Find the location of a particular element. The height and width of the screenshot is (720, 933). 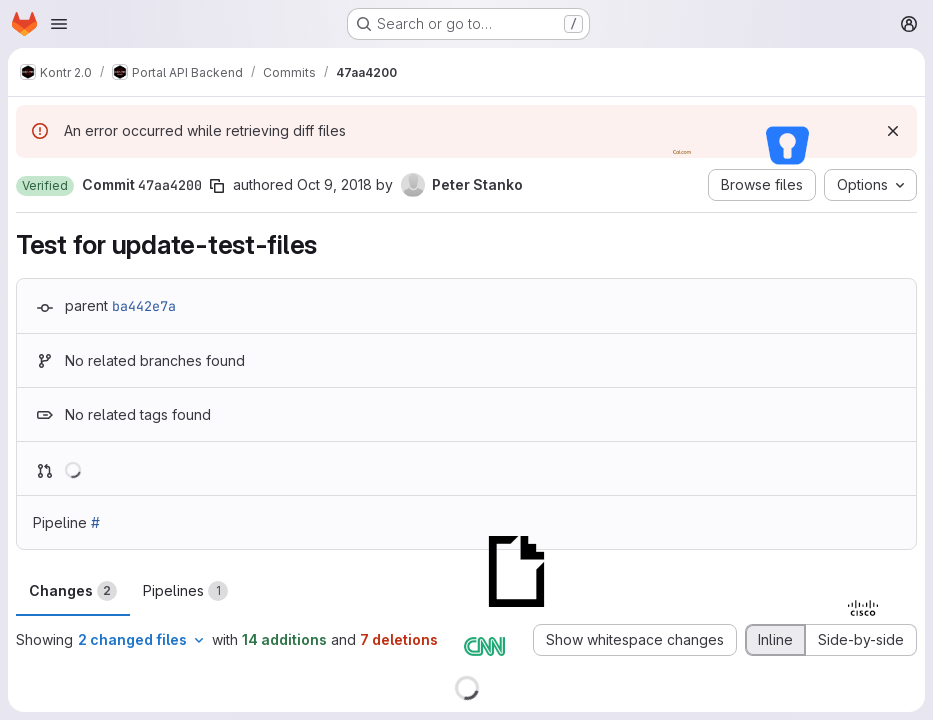

open giphy to search for gifs is located at coordinates (516, 571).